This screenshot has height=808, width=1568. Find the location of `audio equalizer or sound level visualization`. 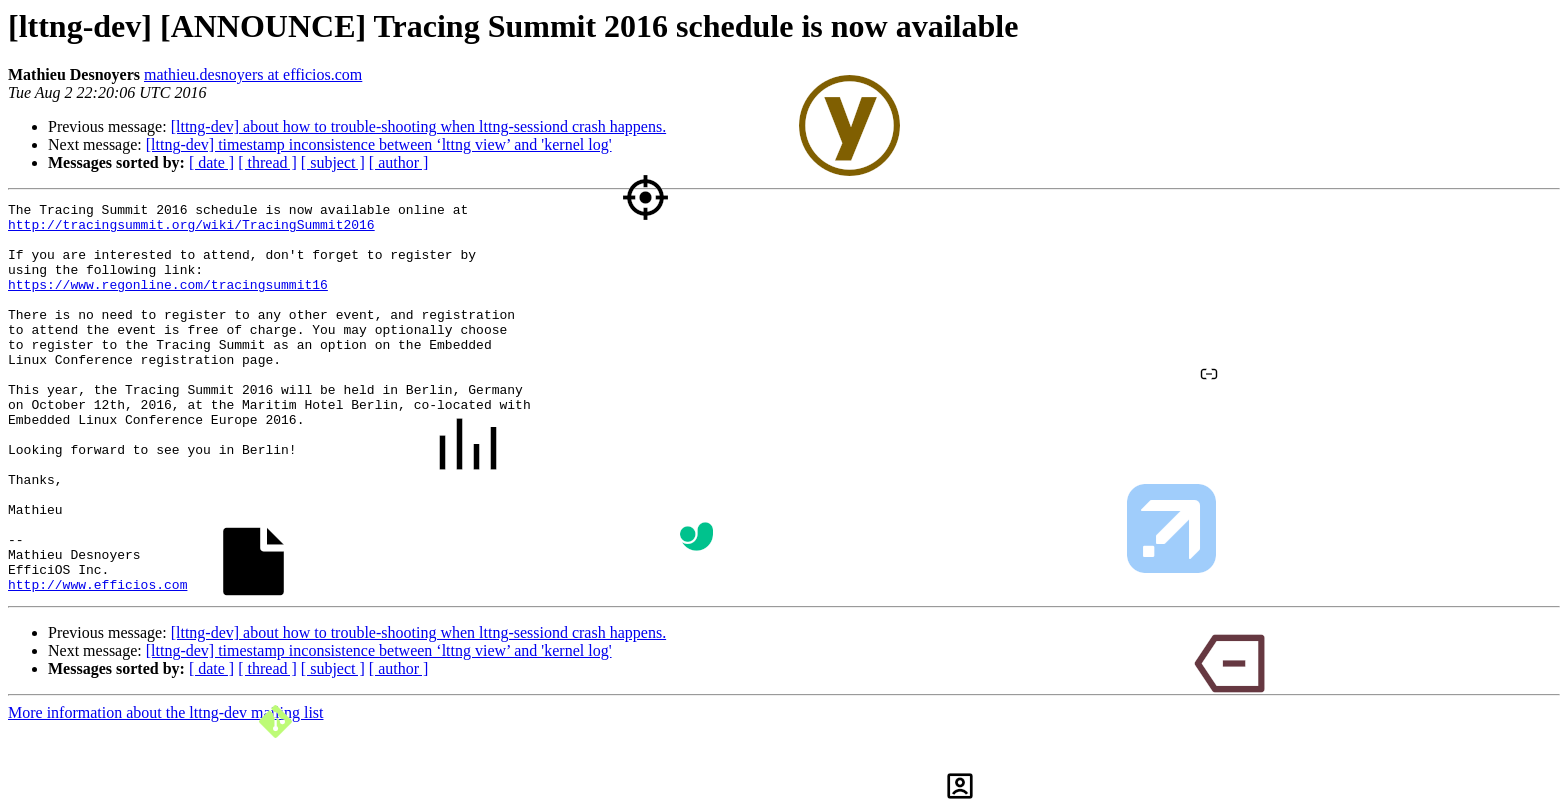

audio equalizer or sound level visualization is located at coordinates (468, 444).